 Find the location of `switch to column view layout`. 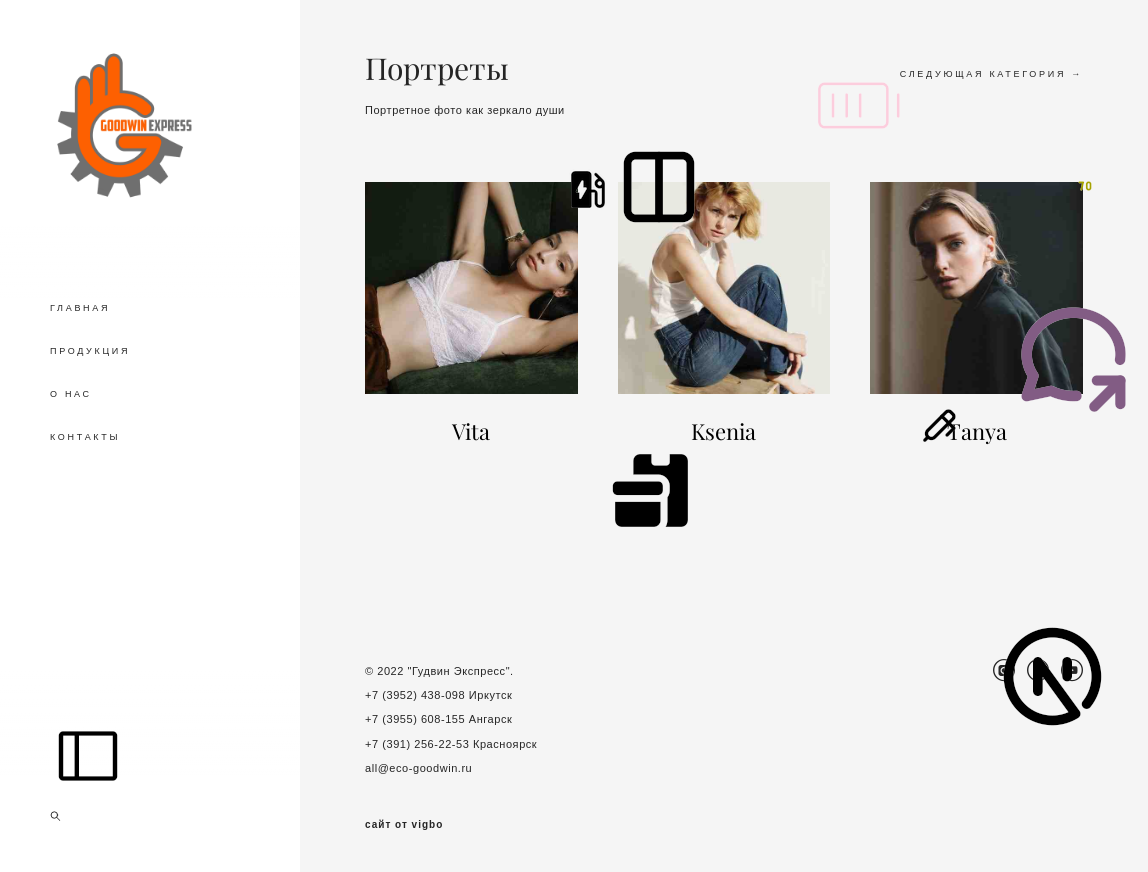

switch to column view layout is located at coordinates (659, 187).